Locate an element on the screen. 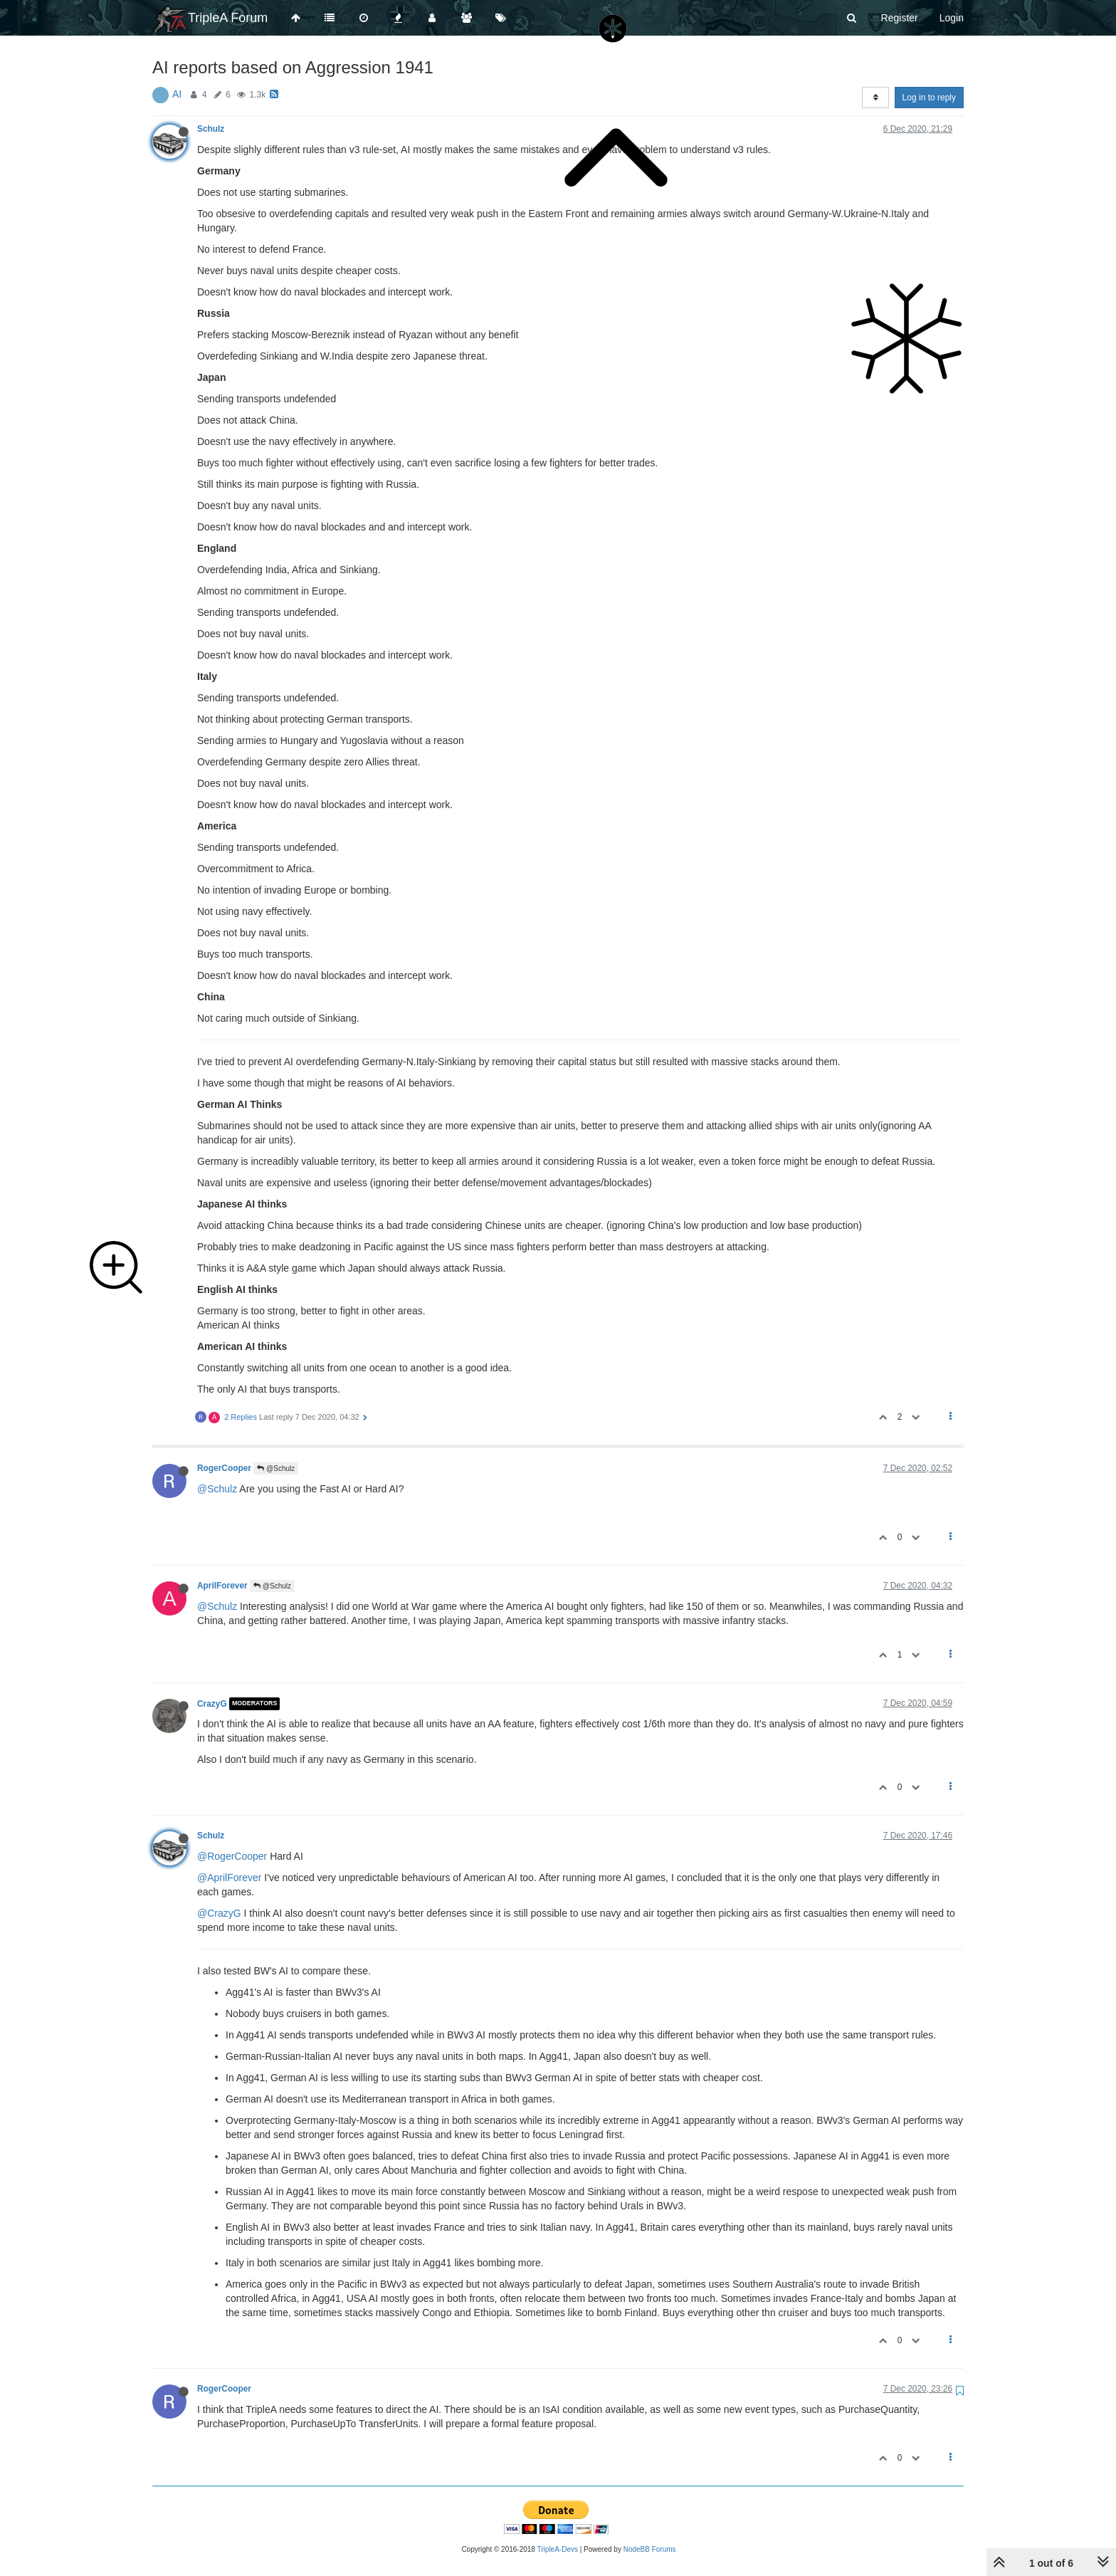  indicates a required field in a form is located at coordinates (613, 28).